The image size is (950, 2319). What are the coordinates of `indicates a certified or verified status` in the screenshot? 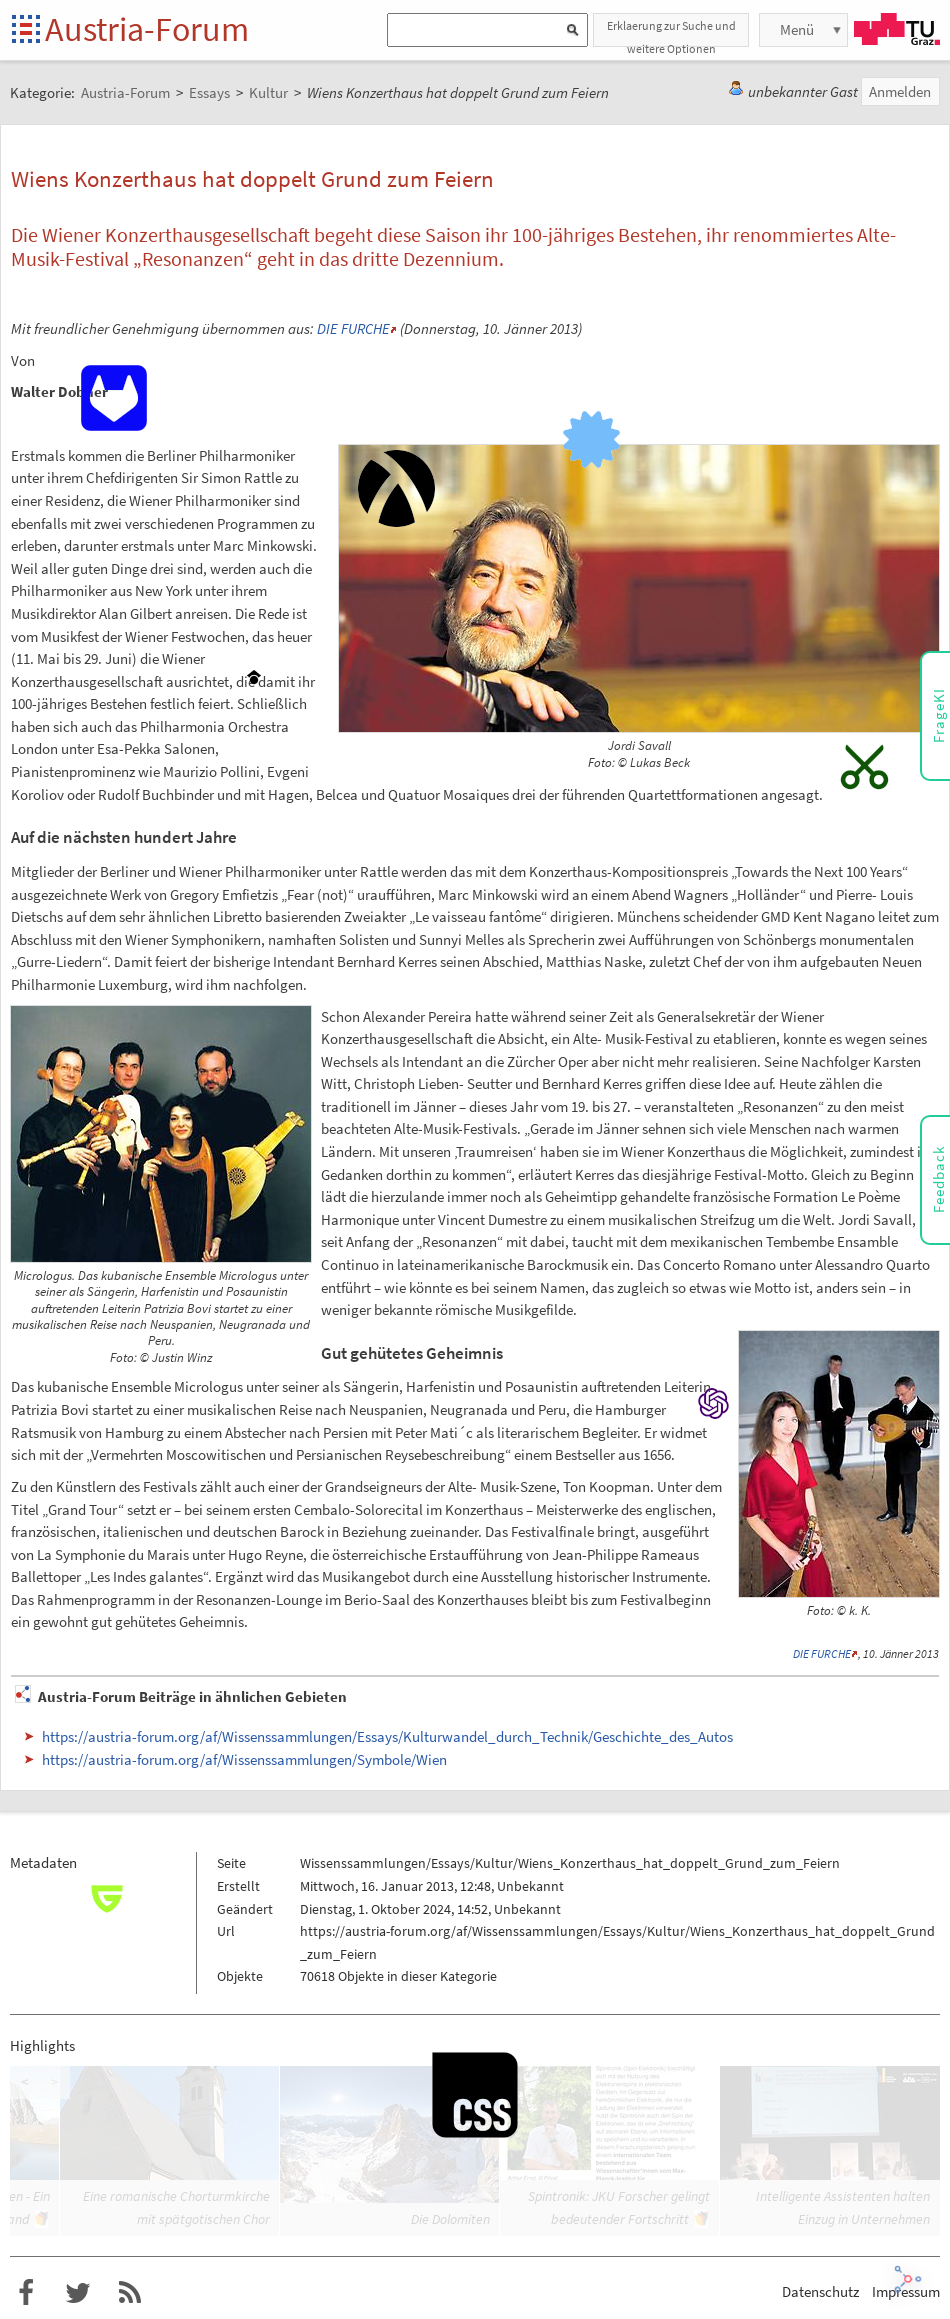 It's located at (591, 439).